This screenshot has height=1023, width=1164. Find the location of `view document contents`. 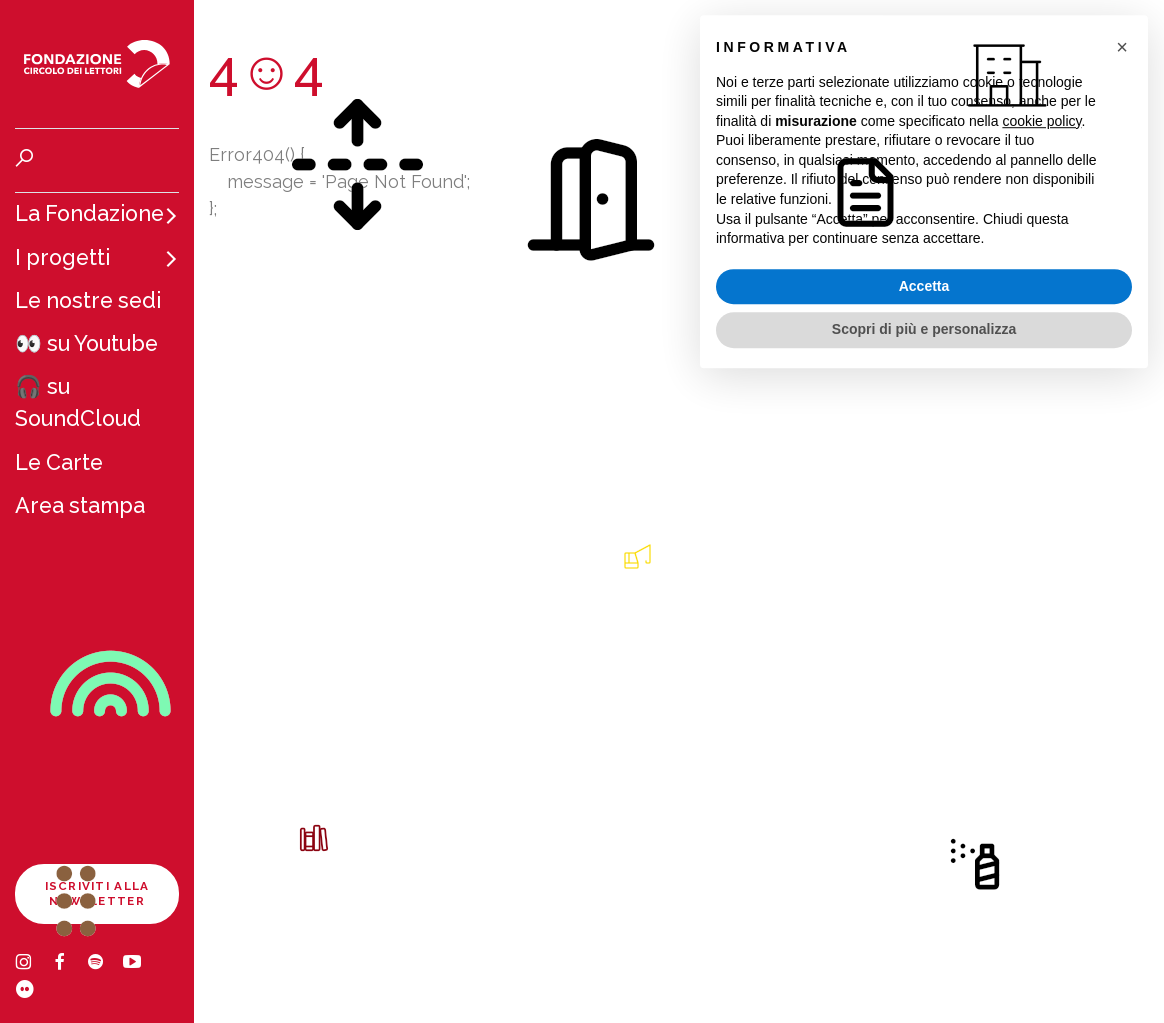

view document contents is located at coordinates (865, 192).